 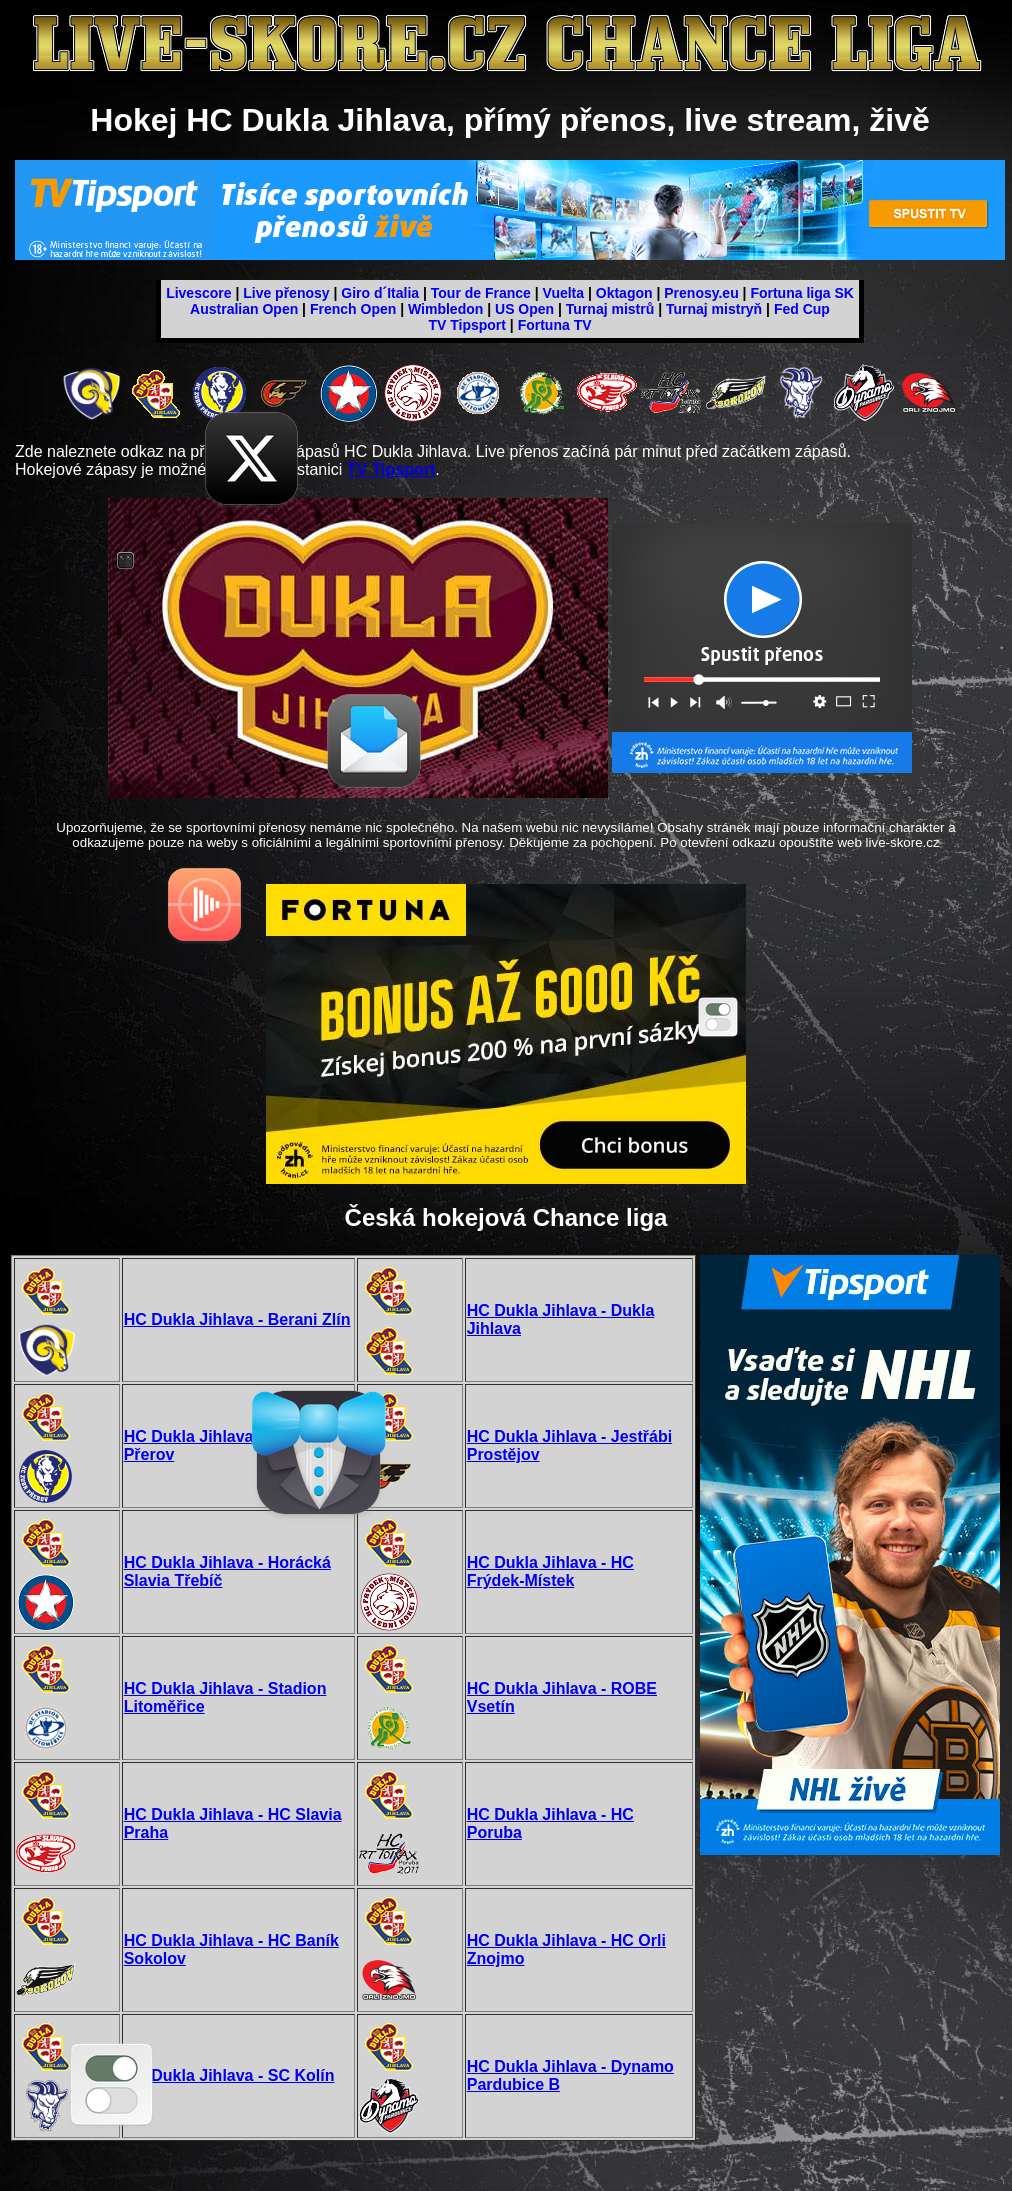 What do you see at coordinates (251, 458) in the screenshot?
I see `open the X (formerly Twitter) app` at bounding box center [251, 458].